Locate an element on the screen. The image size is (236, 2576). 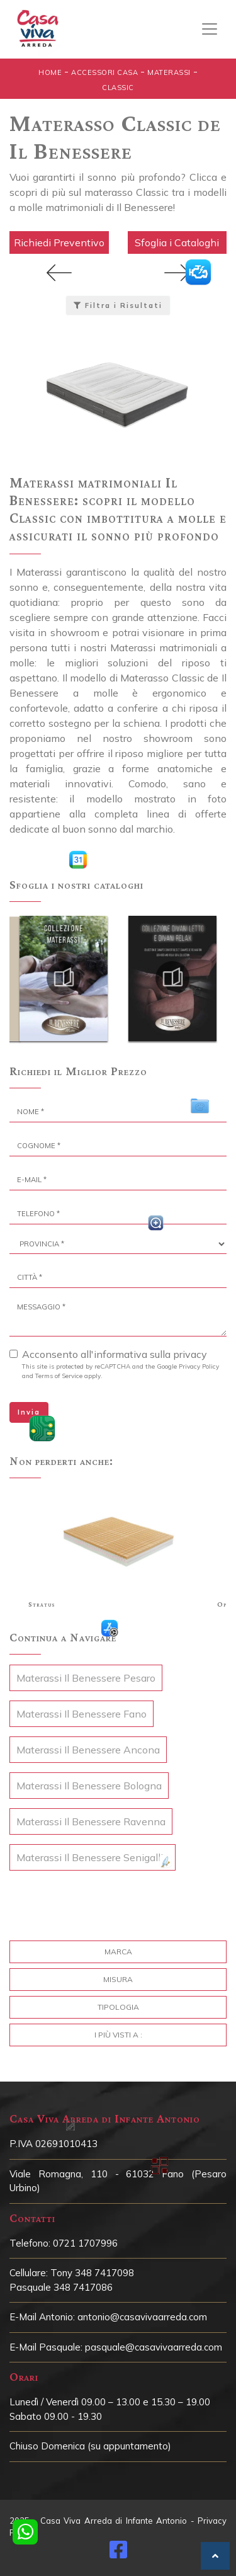
open folder containing 2D artwork files is located at coordinates (199, 1105).